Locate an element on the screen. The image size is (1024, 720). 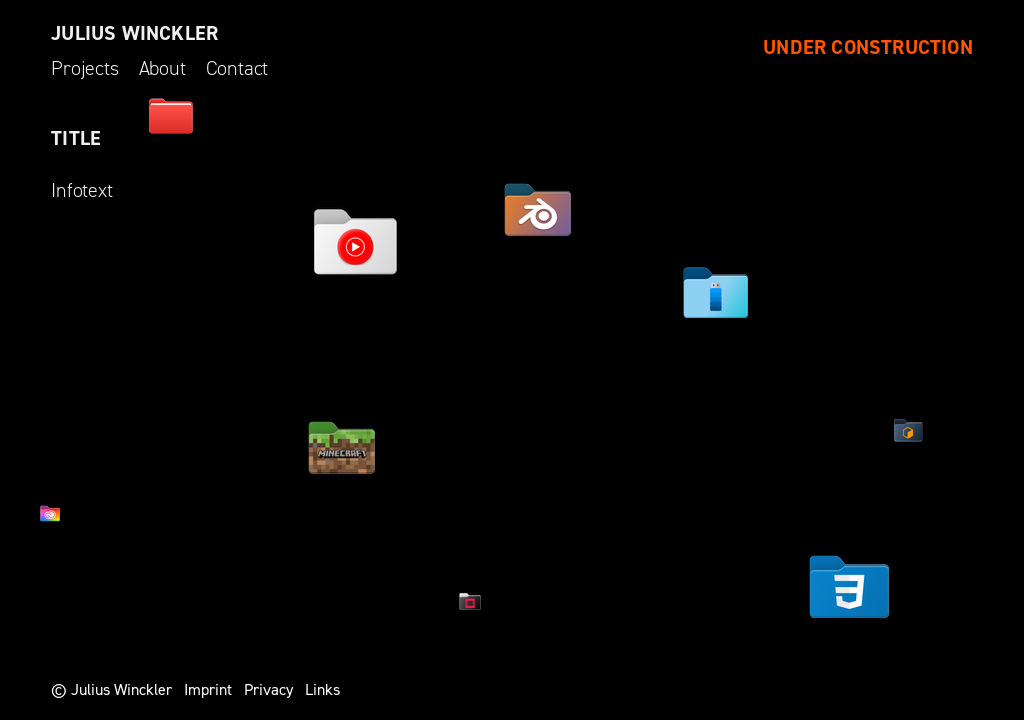
open folder containing USB drive files is located at coordinates (715, 294).